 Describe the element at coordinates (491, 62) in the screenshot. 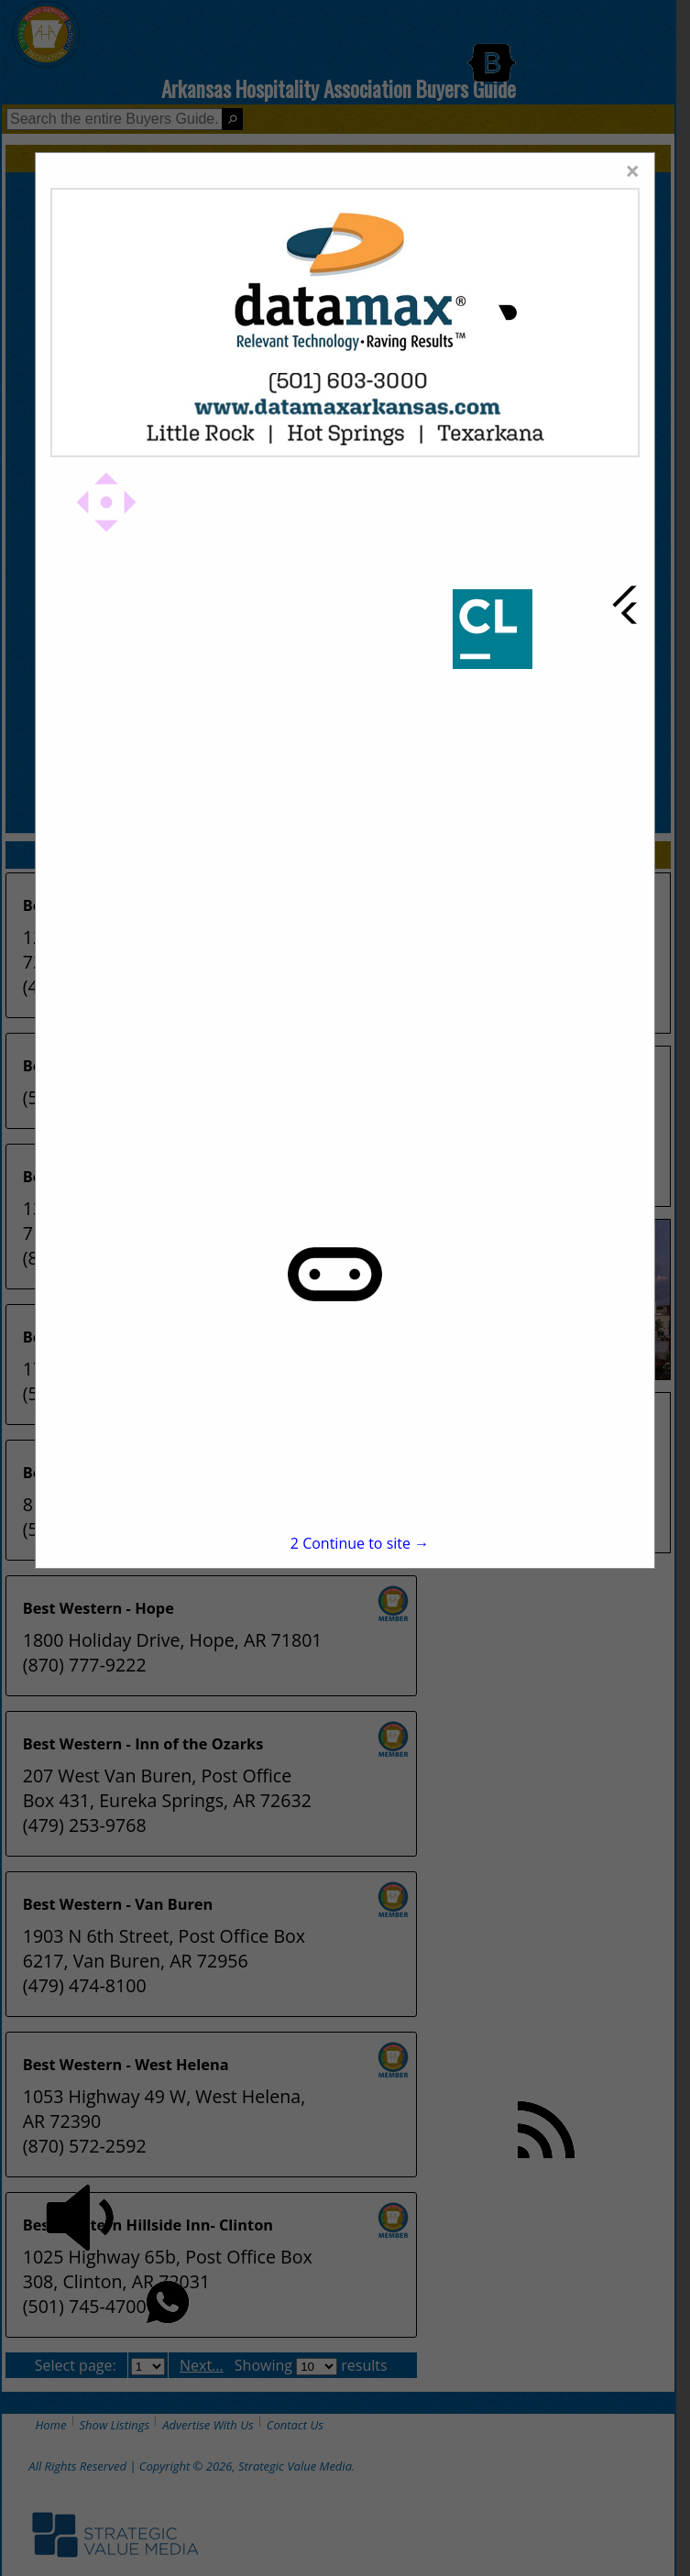

I see `bootstrap framework logo` at that location.